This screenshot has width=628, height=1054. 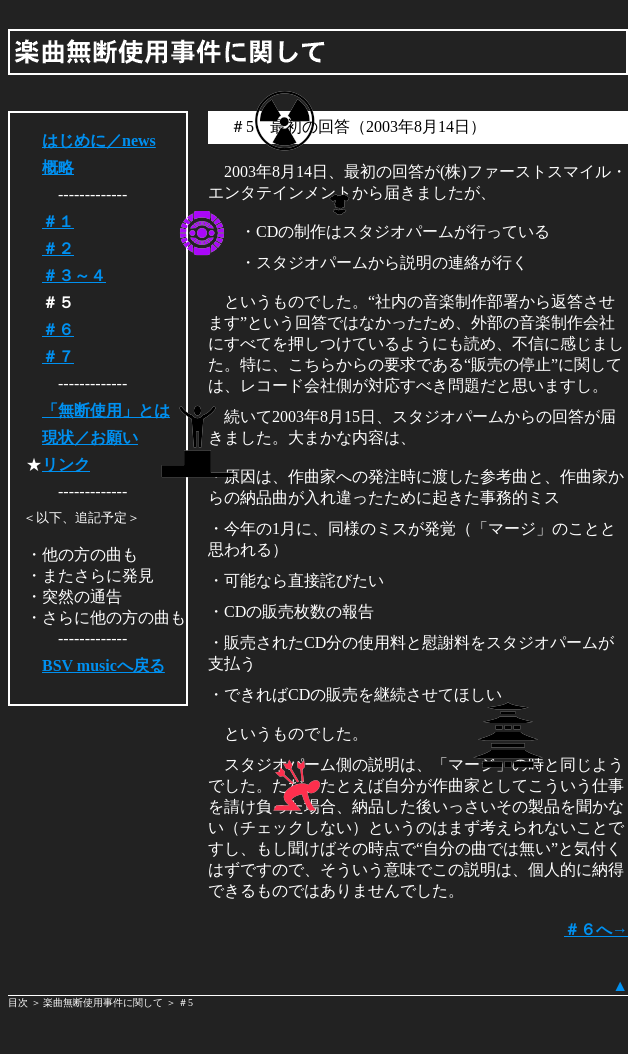 What do you see at coordinates (508, 735) in the screenshot?
I see `view asian temple or landmark location` at bounding box center [508, 735].